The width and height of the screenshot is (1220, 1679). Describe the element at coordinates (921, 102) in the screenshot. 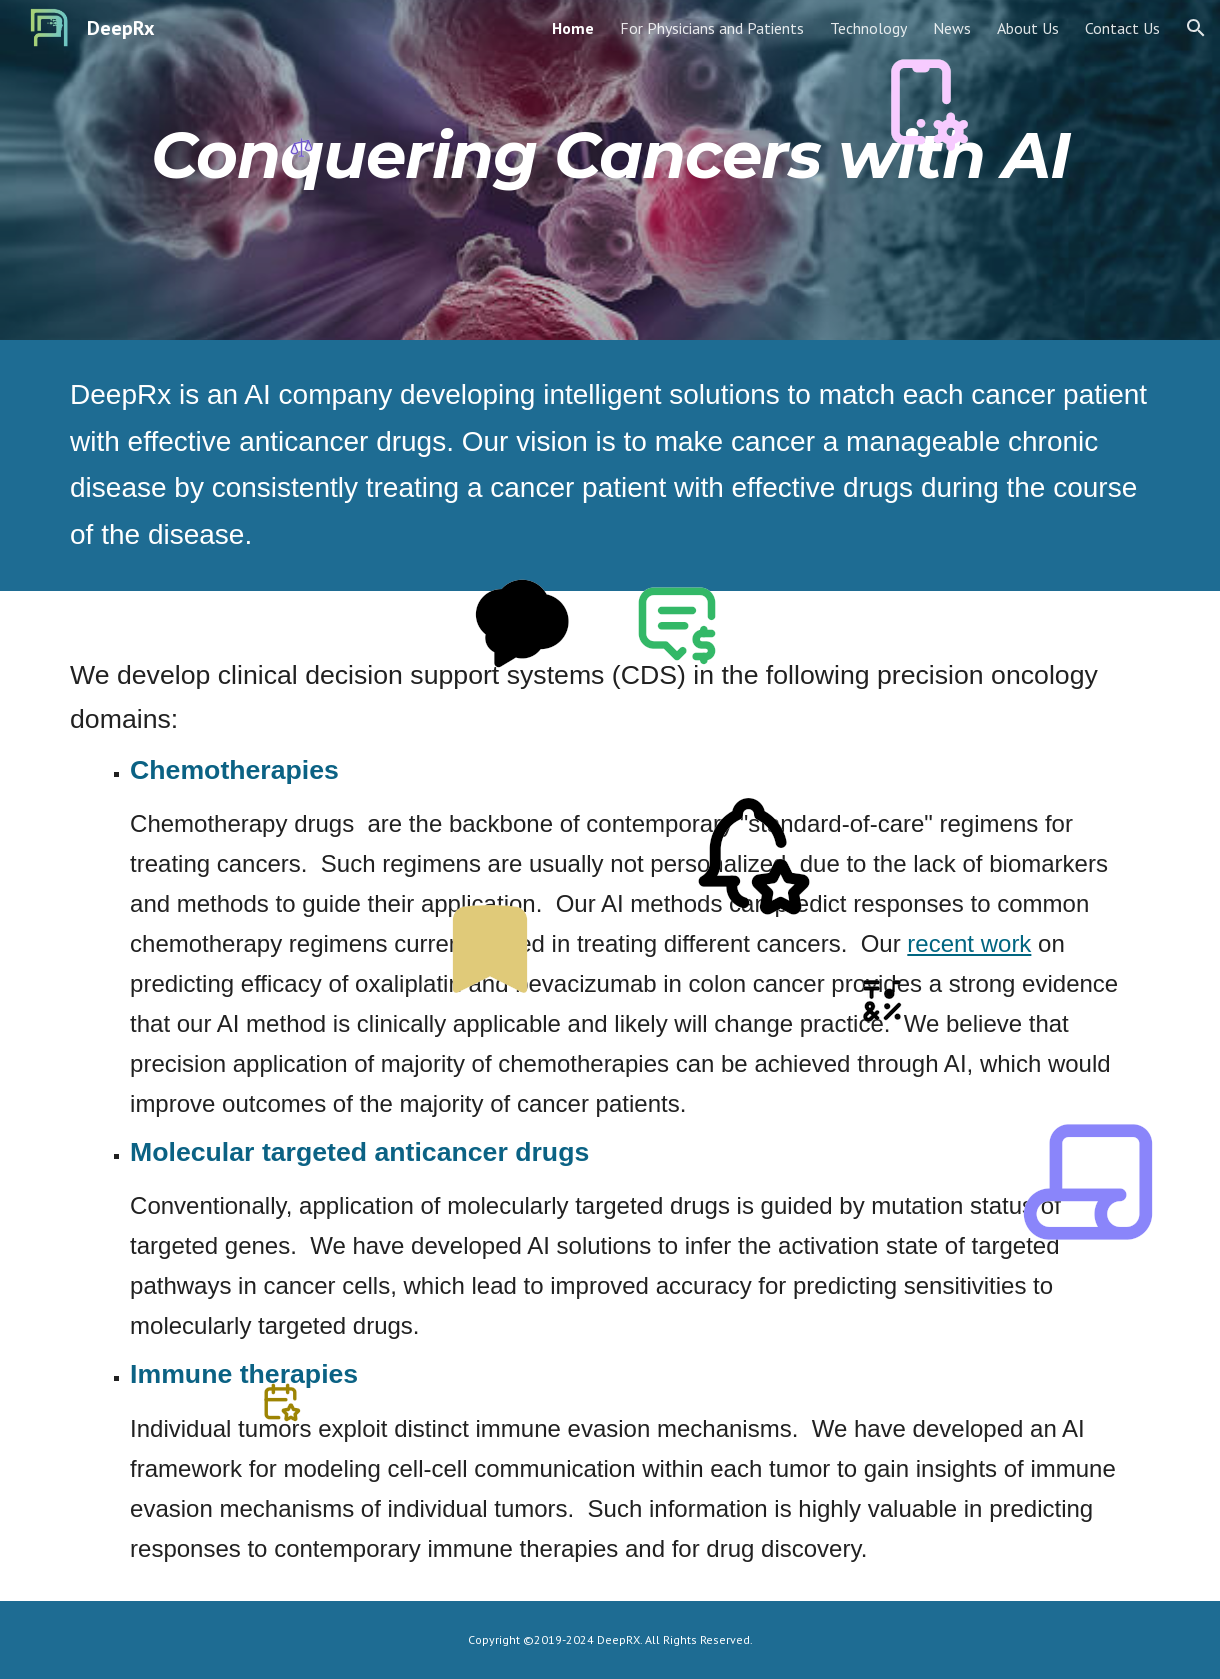

I see `access mobile device settings` at that location.